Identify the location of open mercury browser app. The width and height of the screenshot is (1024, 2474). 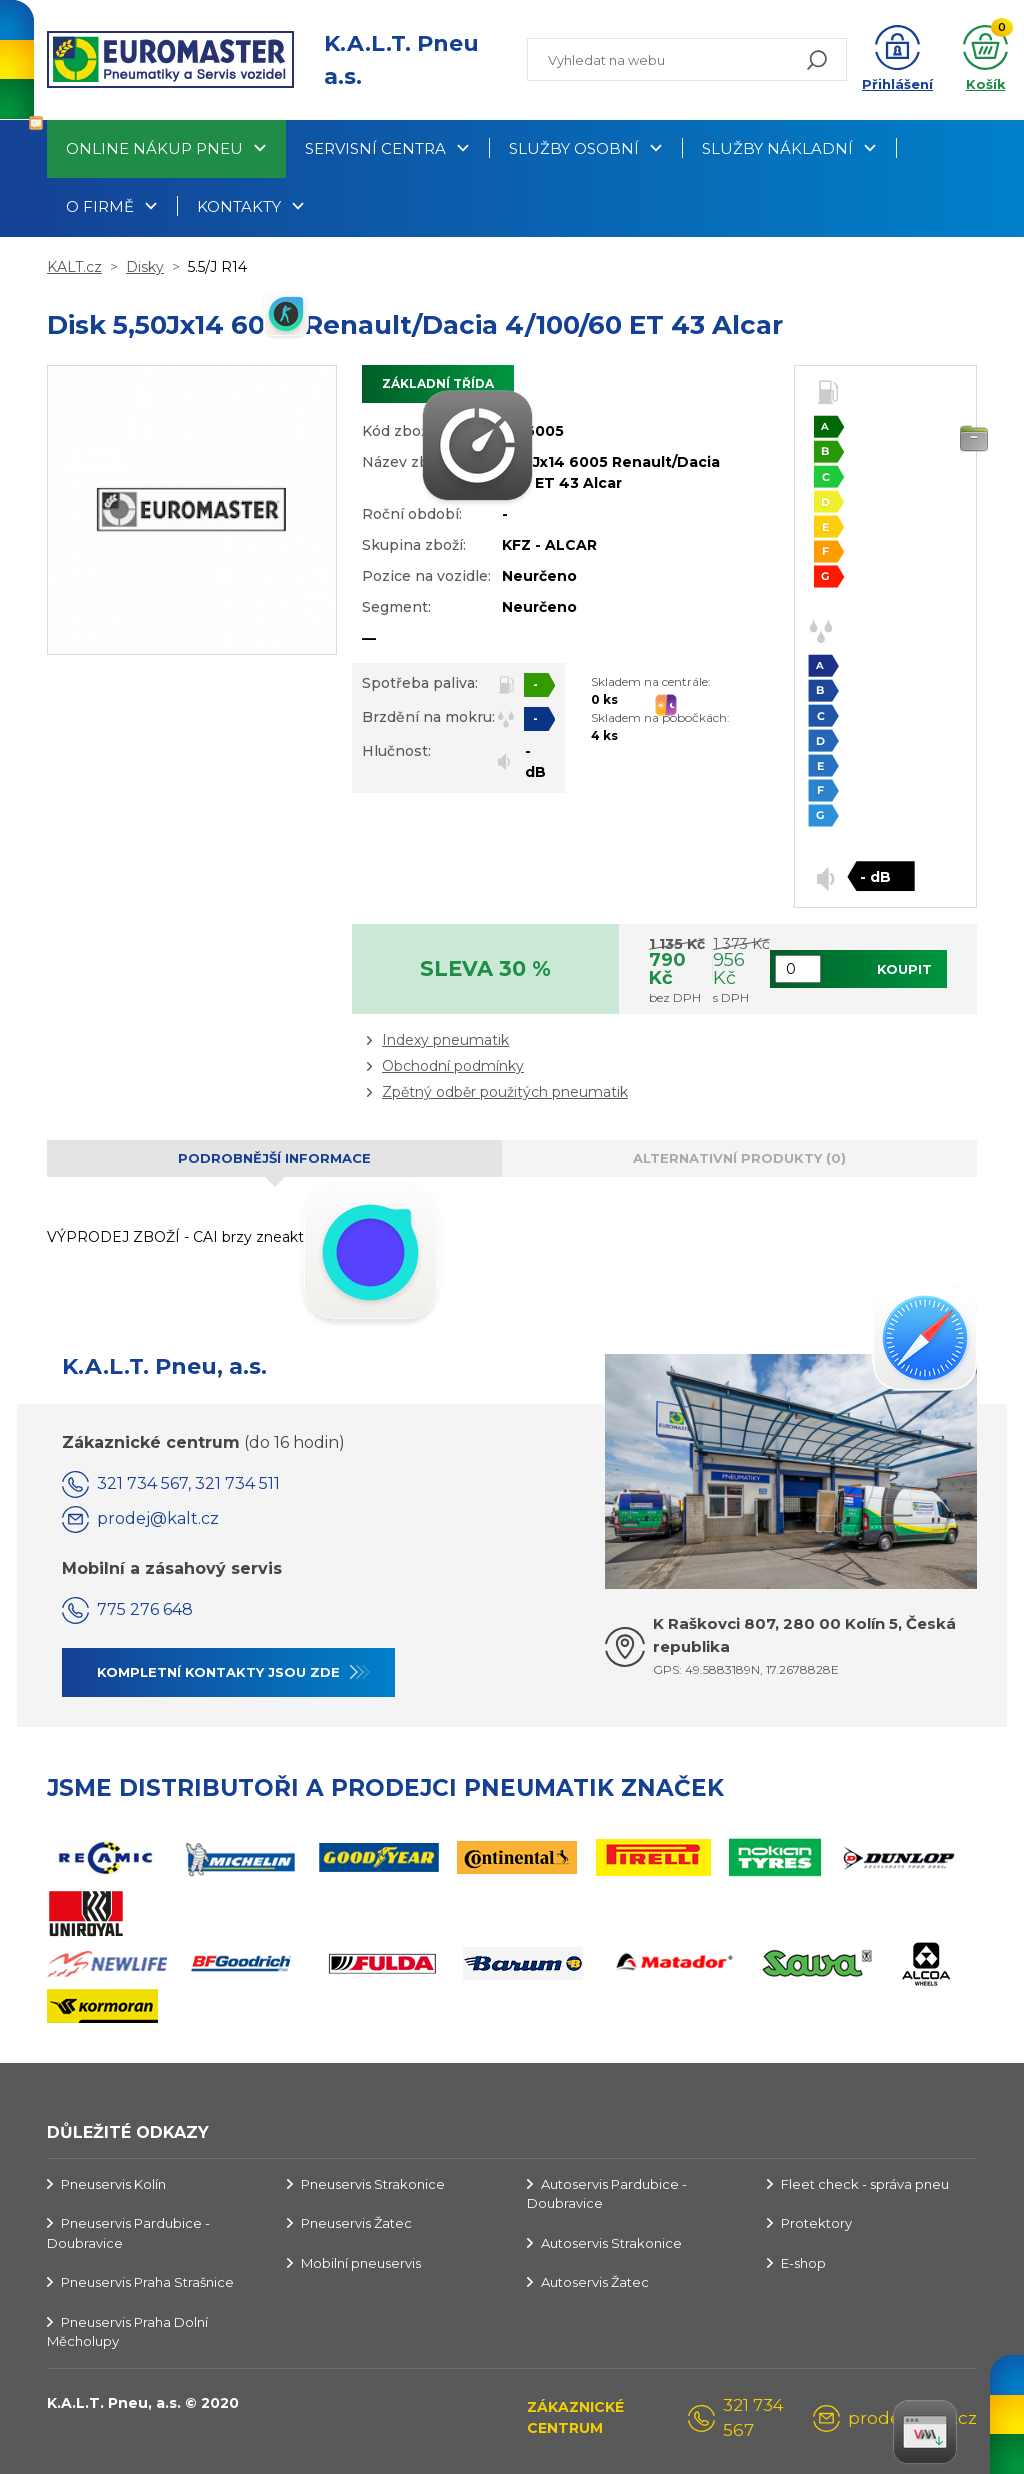
(370, 1252).